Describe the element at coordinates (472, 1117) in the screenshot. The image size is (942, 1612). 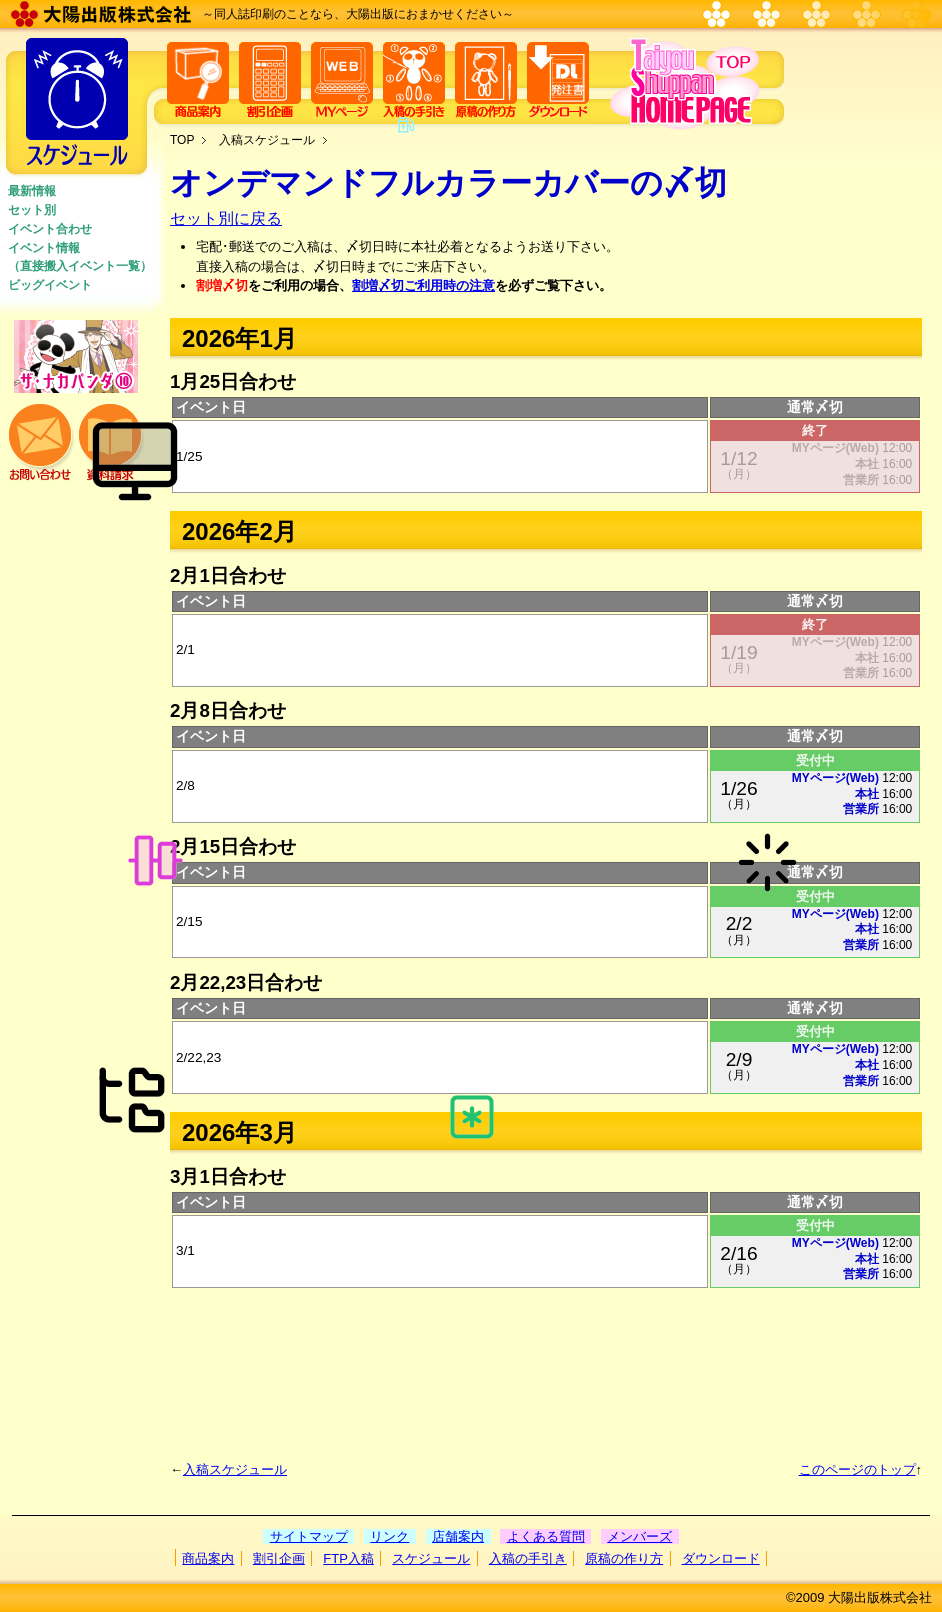
I see `enter a password or PIN field` at that location.